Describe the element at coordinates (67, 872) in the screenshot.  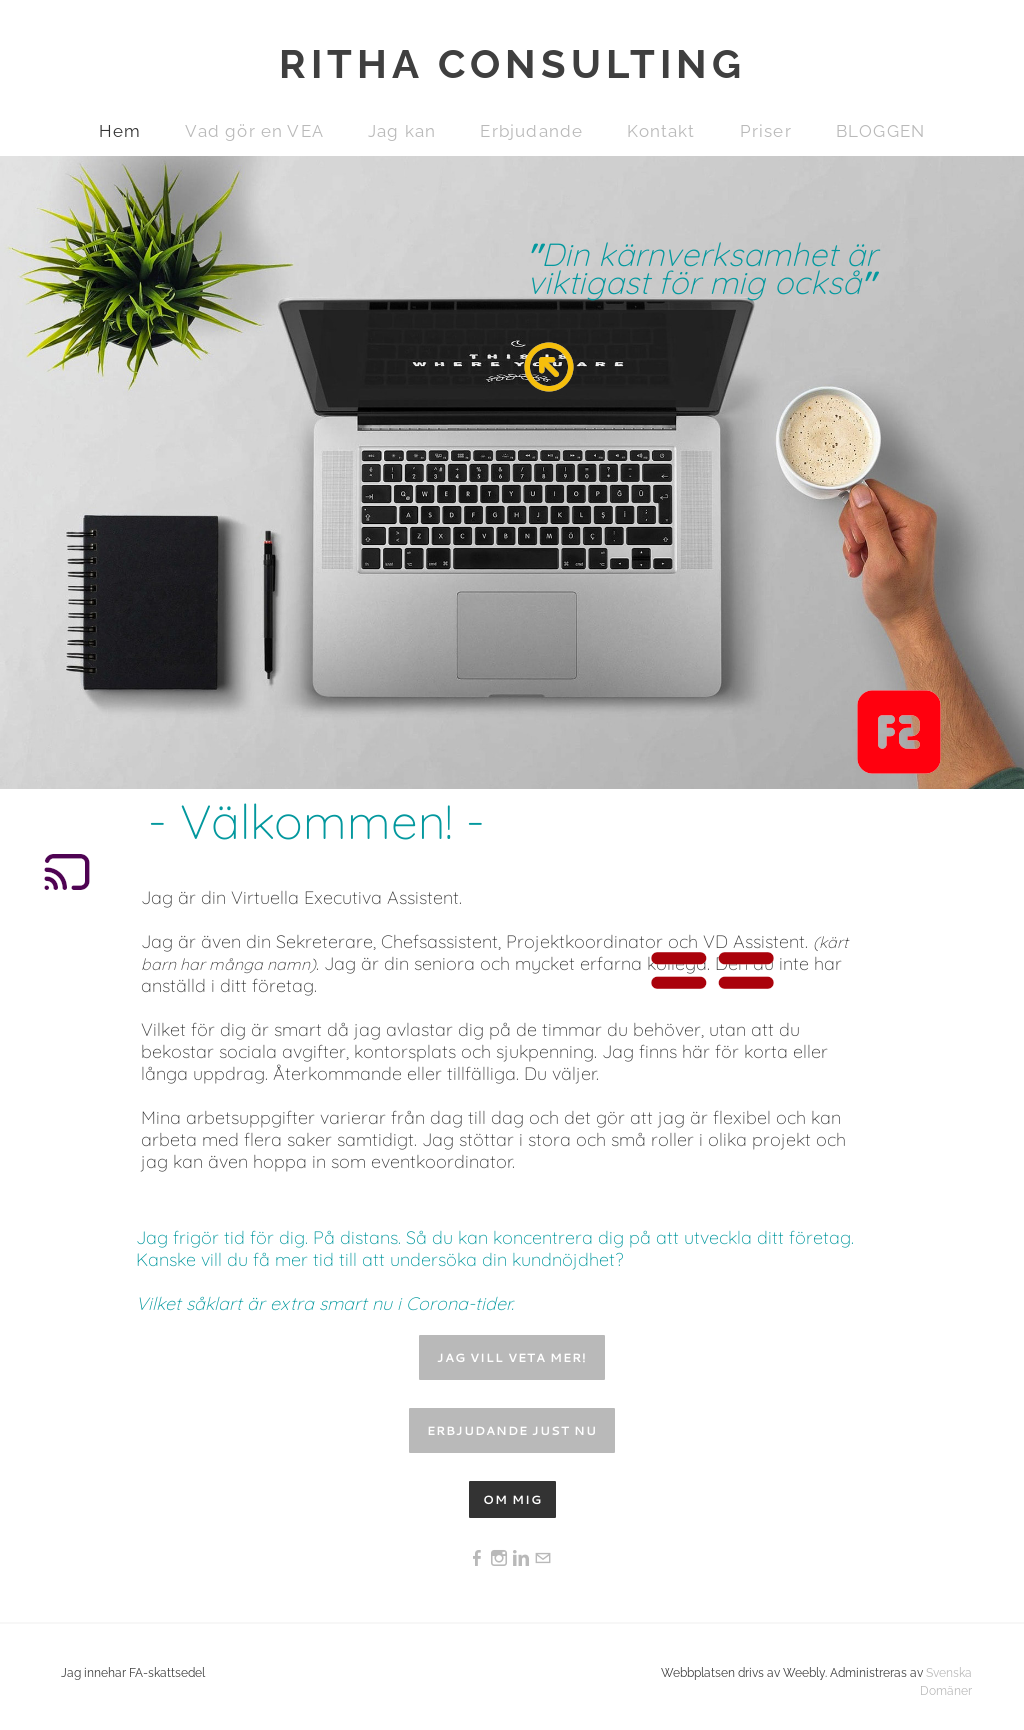
I see `cast your screen to a nearby device` at that location.